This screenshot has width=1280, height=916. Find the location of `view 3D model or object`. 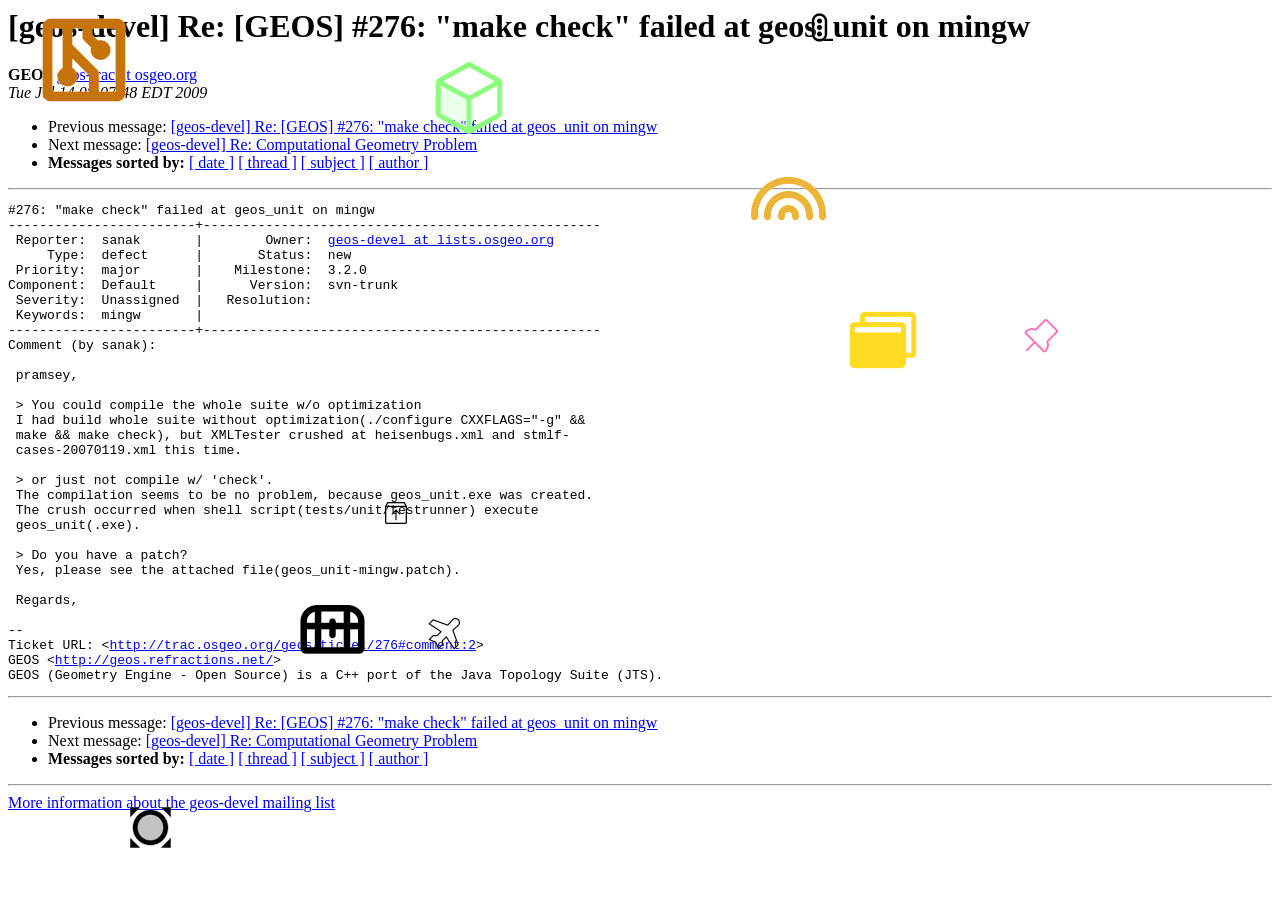

view 3D model or object is located at coordinates (469, 98).